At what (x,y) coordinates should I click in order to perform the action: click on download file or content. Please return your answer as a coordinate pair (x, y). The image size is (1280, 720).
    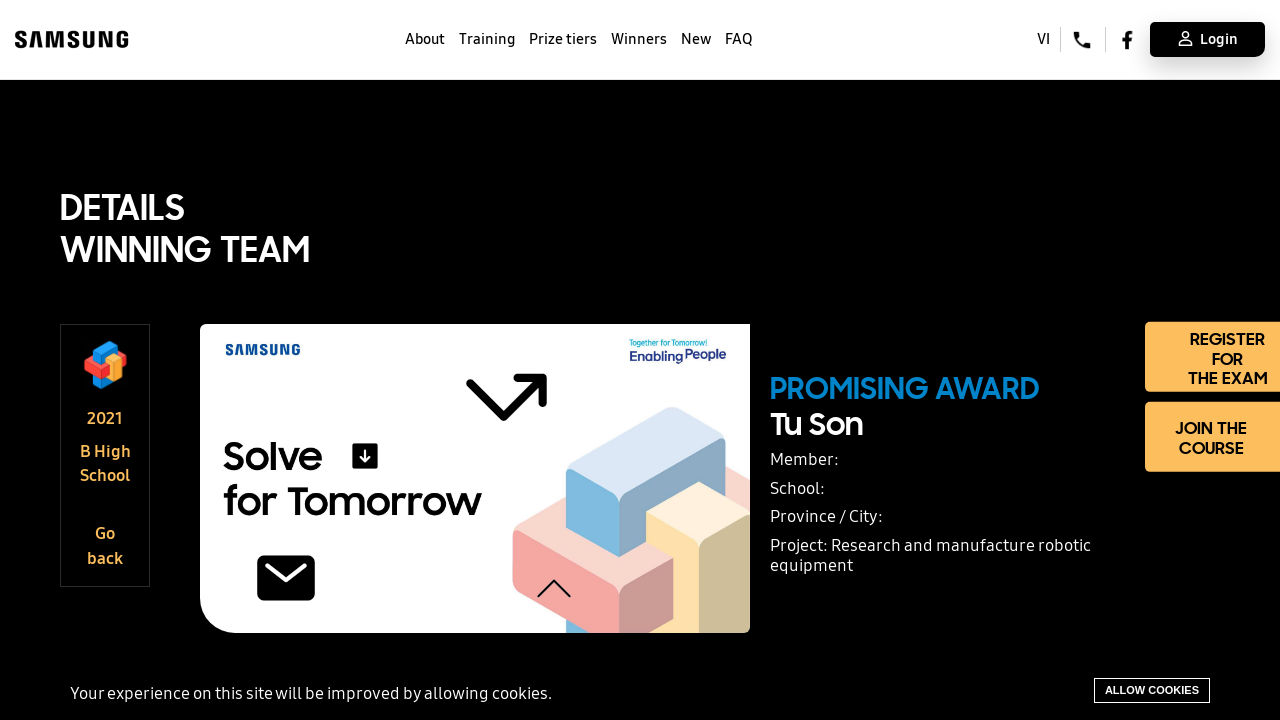
    Looking at the image, I should click on (365, 456).